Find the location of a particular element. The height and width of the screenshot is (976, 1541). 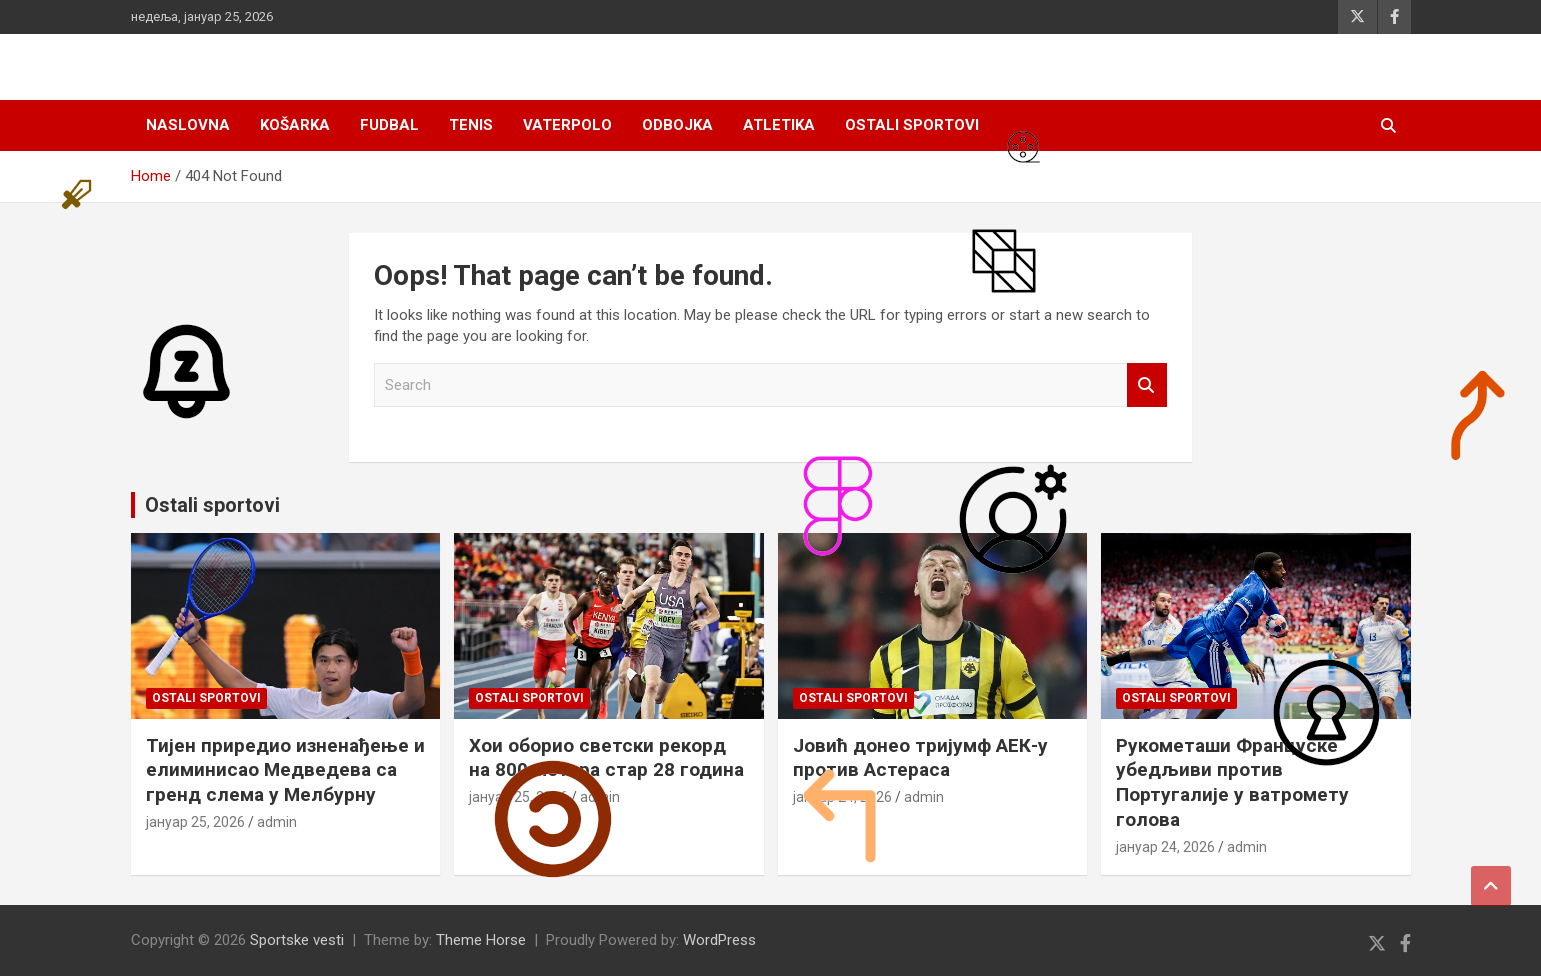

access video or movie library is located at coordinates (1023, 147).